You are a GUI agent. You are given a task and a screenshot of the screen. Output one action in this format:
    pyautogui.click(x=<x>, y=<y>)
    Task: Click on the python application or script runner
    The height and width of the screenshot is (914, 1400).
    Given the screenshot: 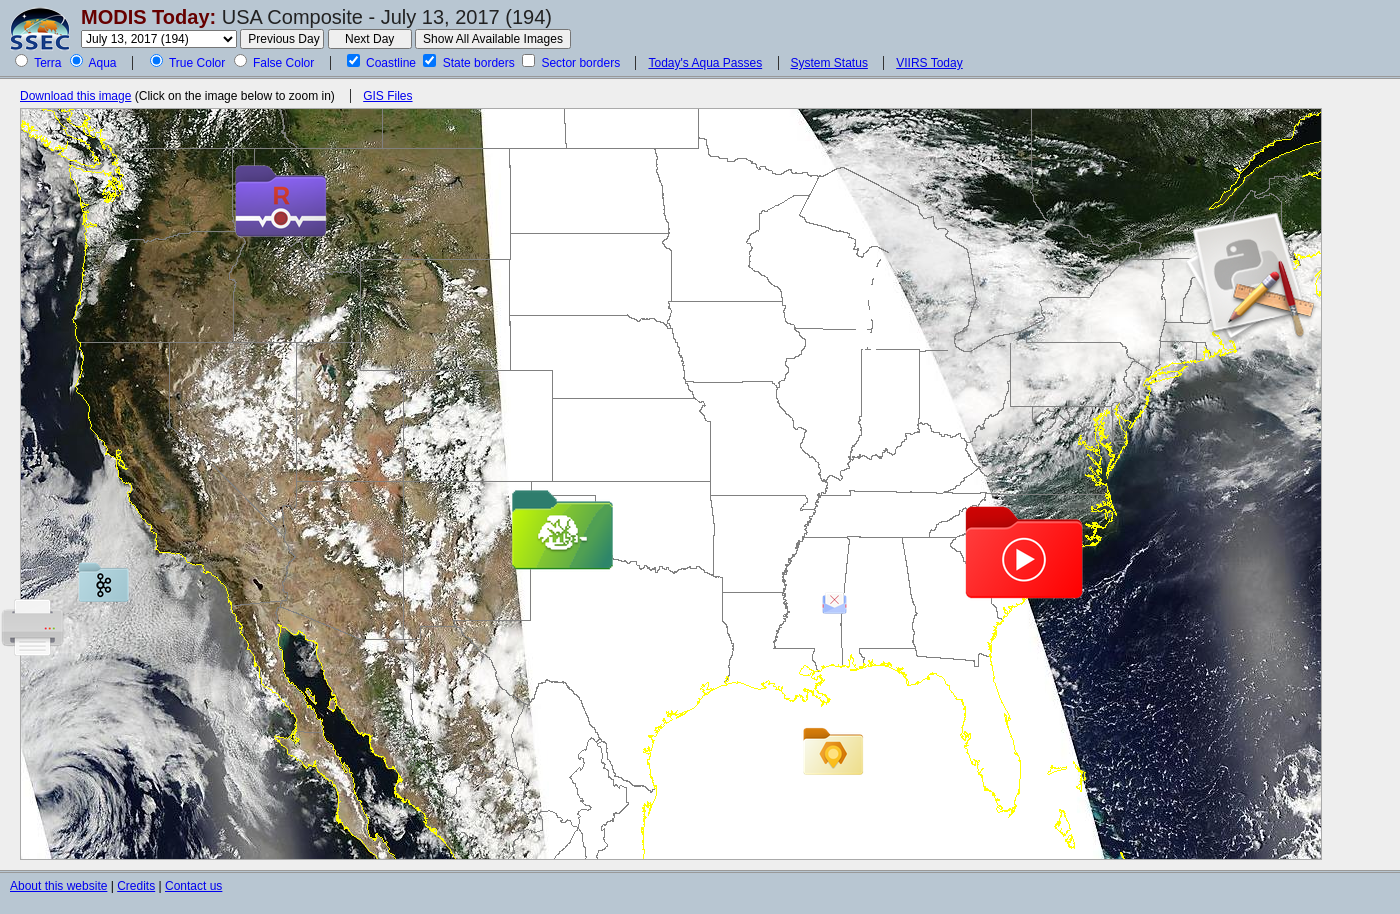 What is the action you would take?
    pyautogui.click(x=1251, y=278)
    